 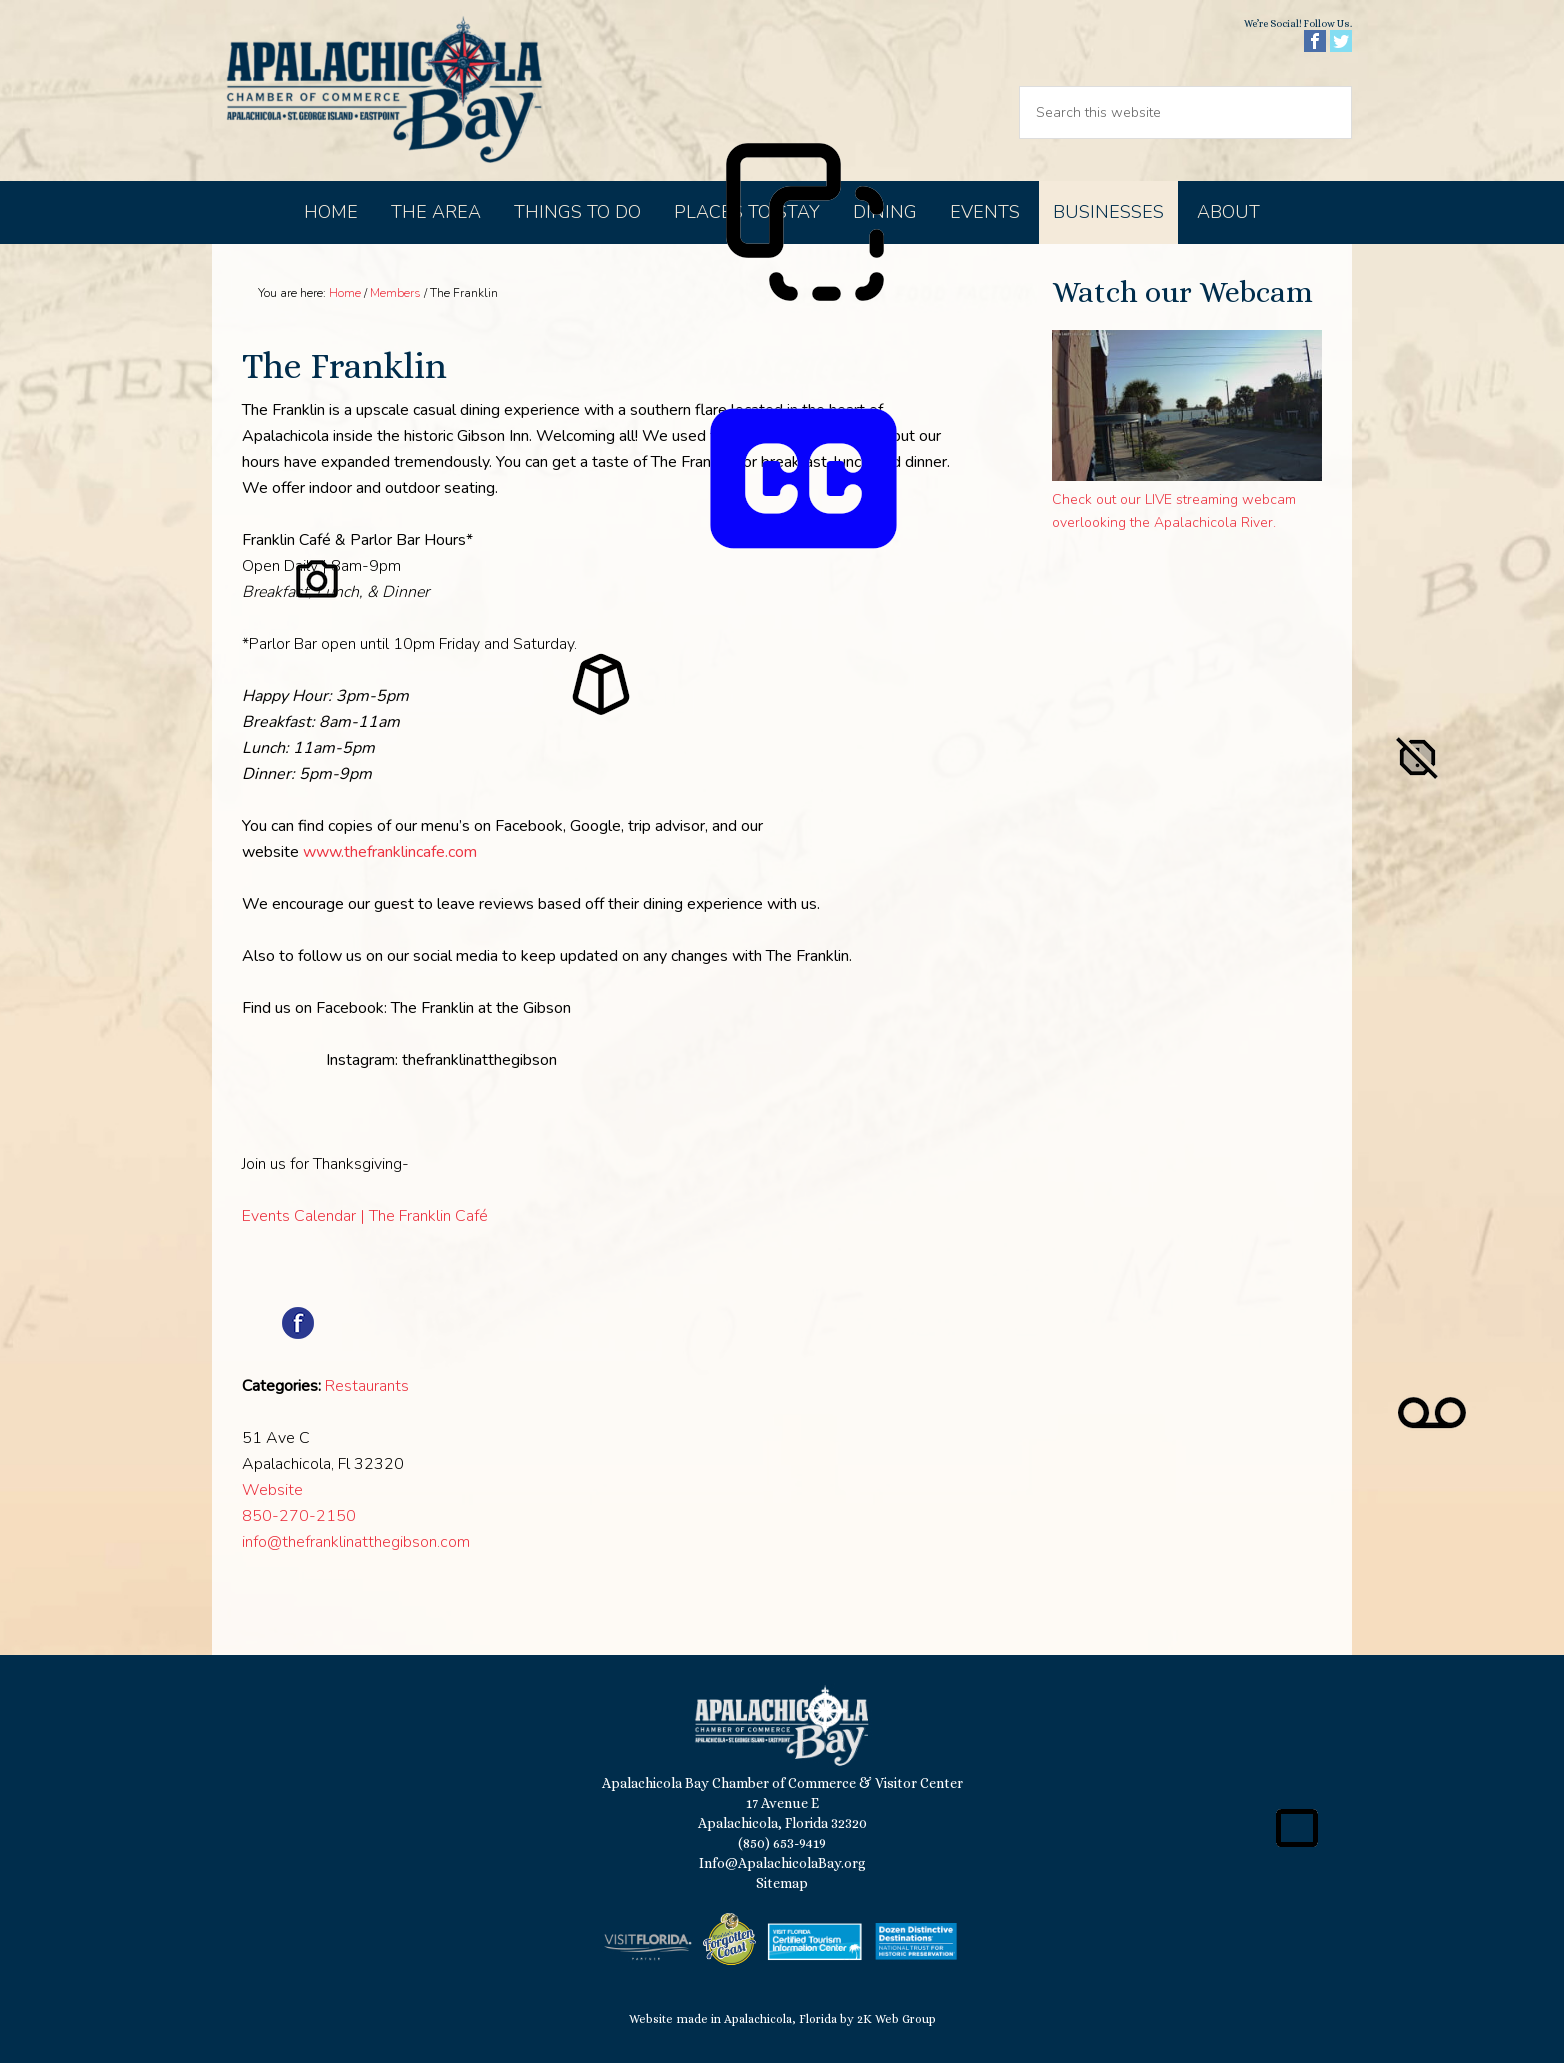 What do you see at coordinates (1417, 757) in the screenshot?
I see `disable report notifications` at bounding box center [1417, 757].